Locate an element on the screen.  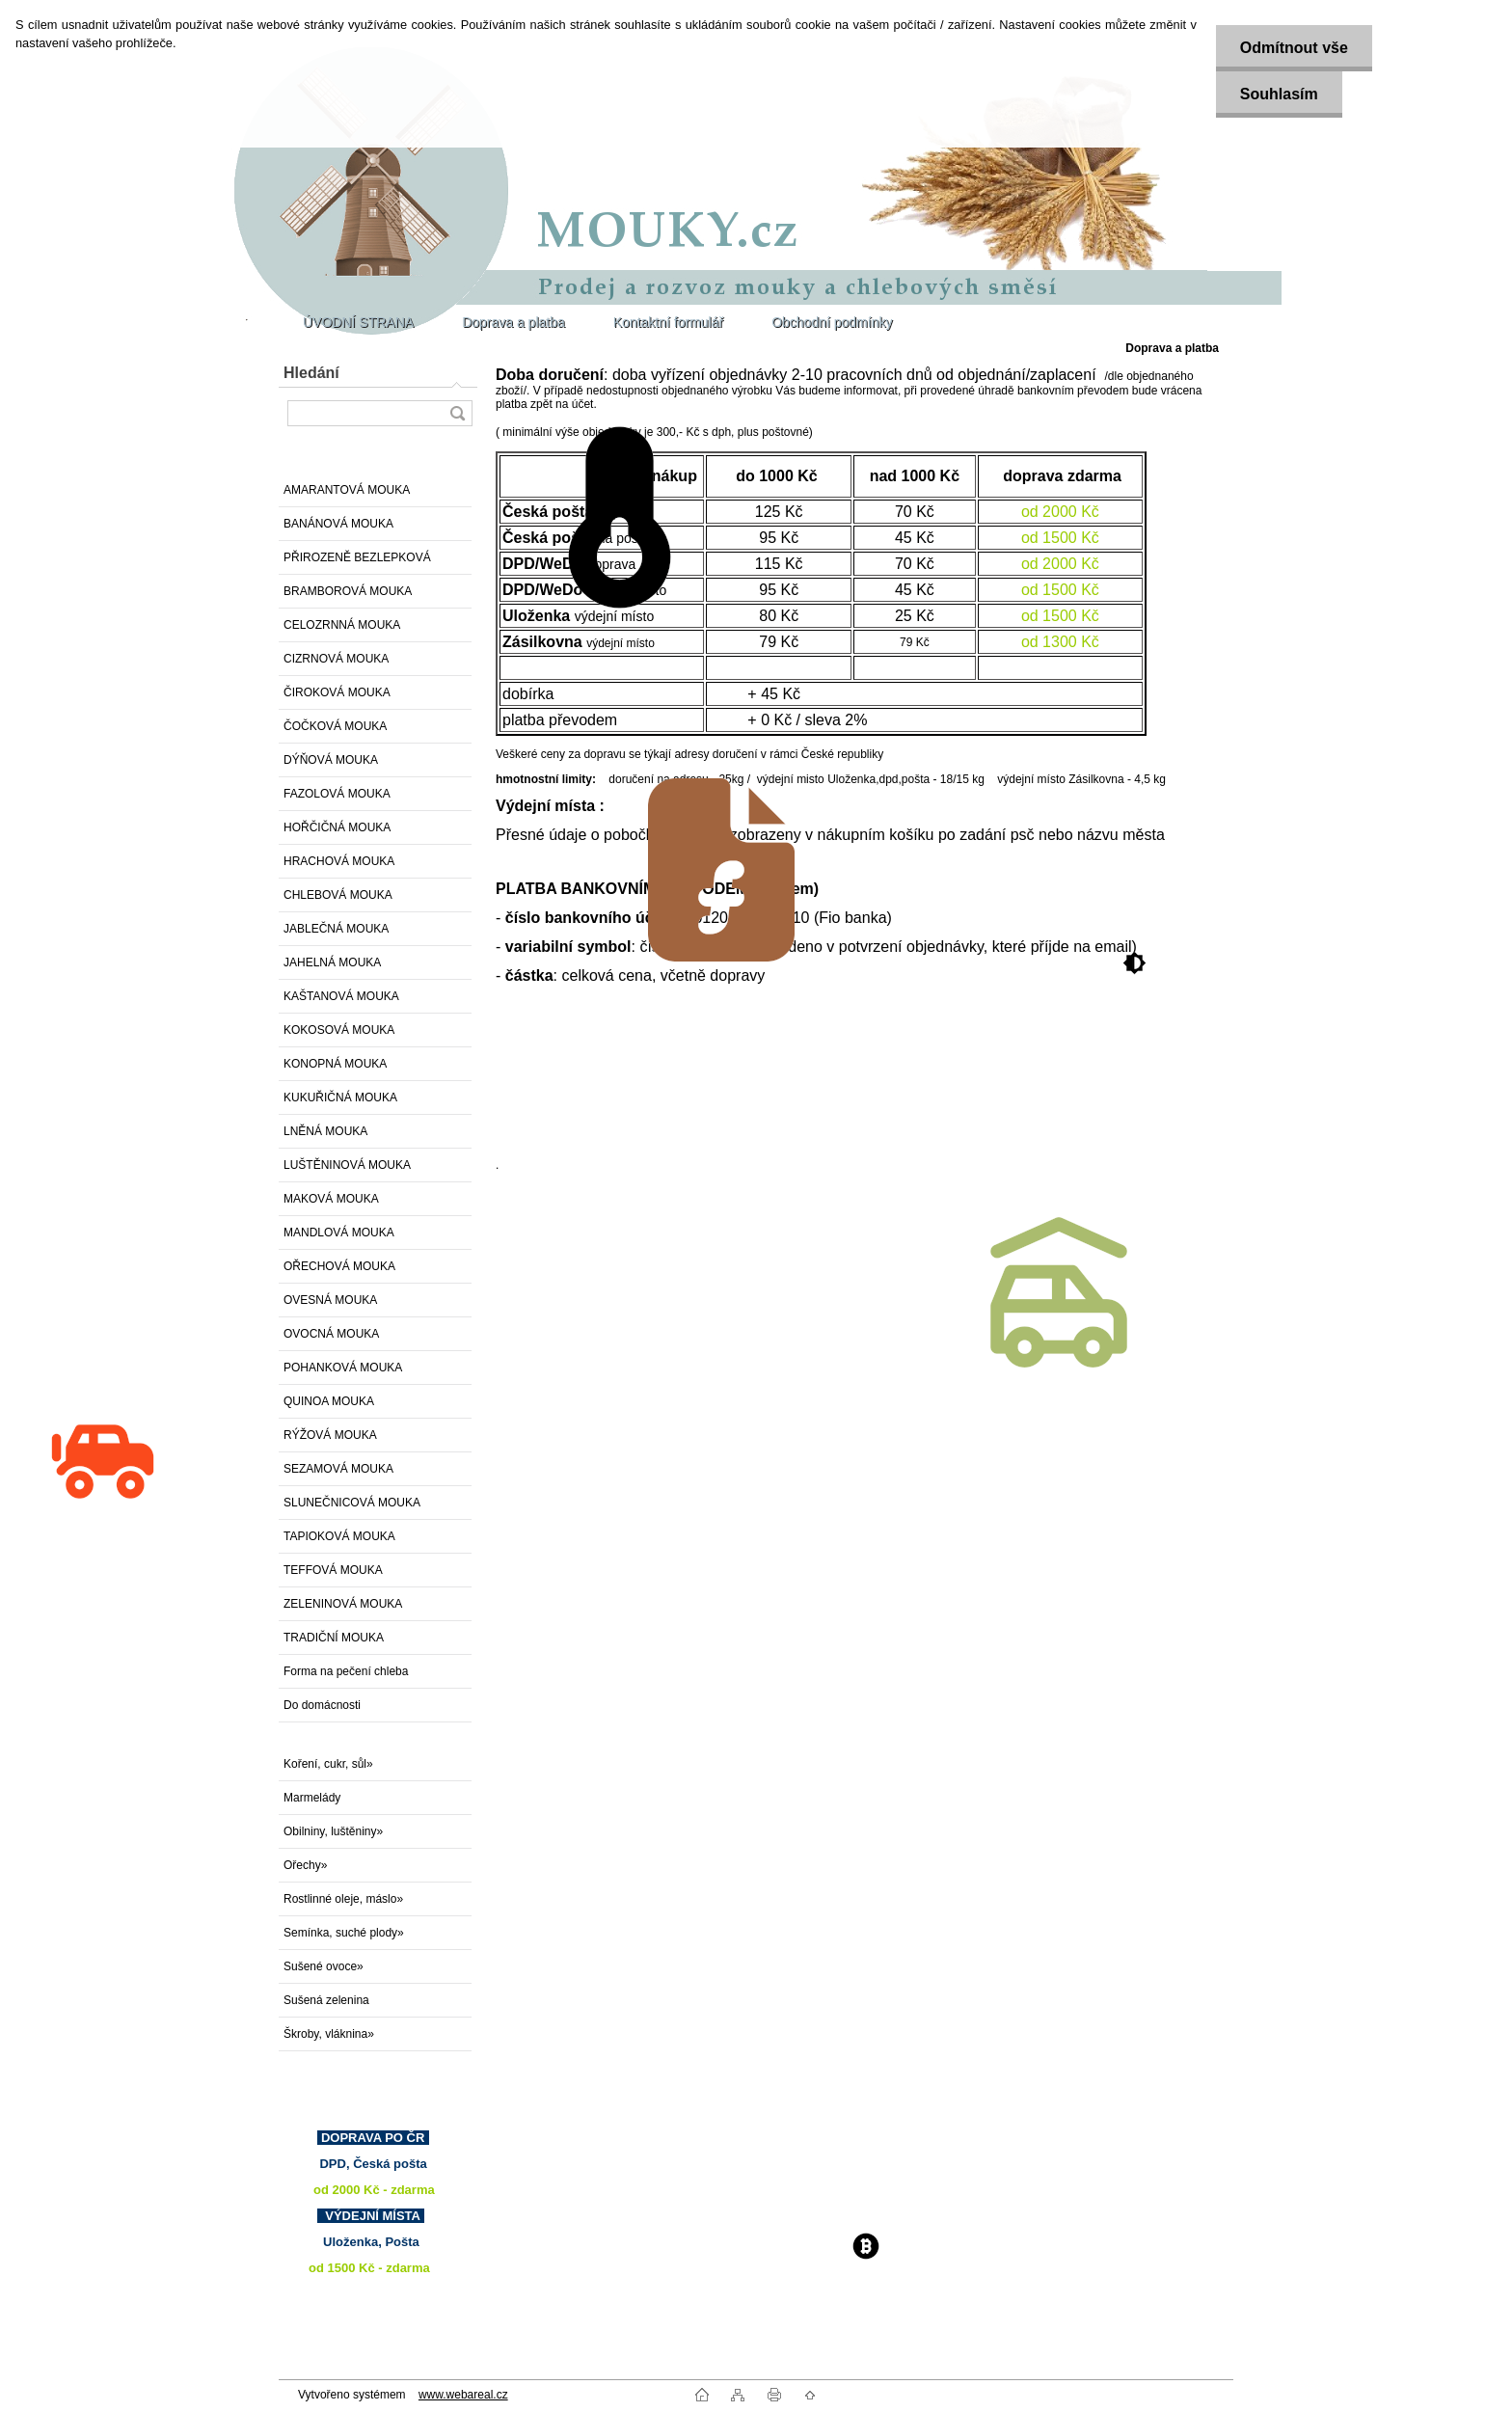
select SUV as vehicle type is located at coordinates (102, 1461).